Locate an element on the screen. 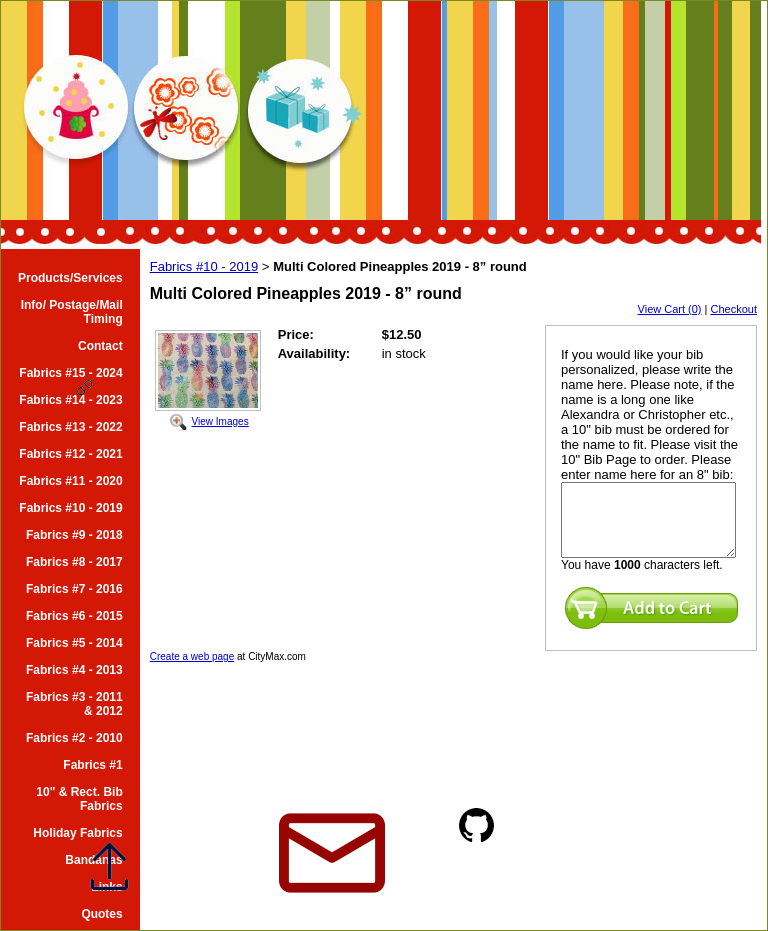  view project on github is located at coordinates (476, 825).